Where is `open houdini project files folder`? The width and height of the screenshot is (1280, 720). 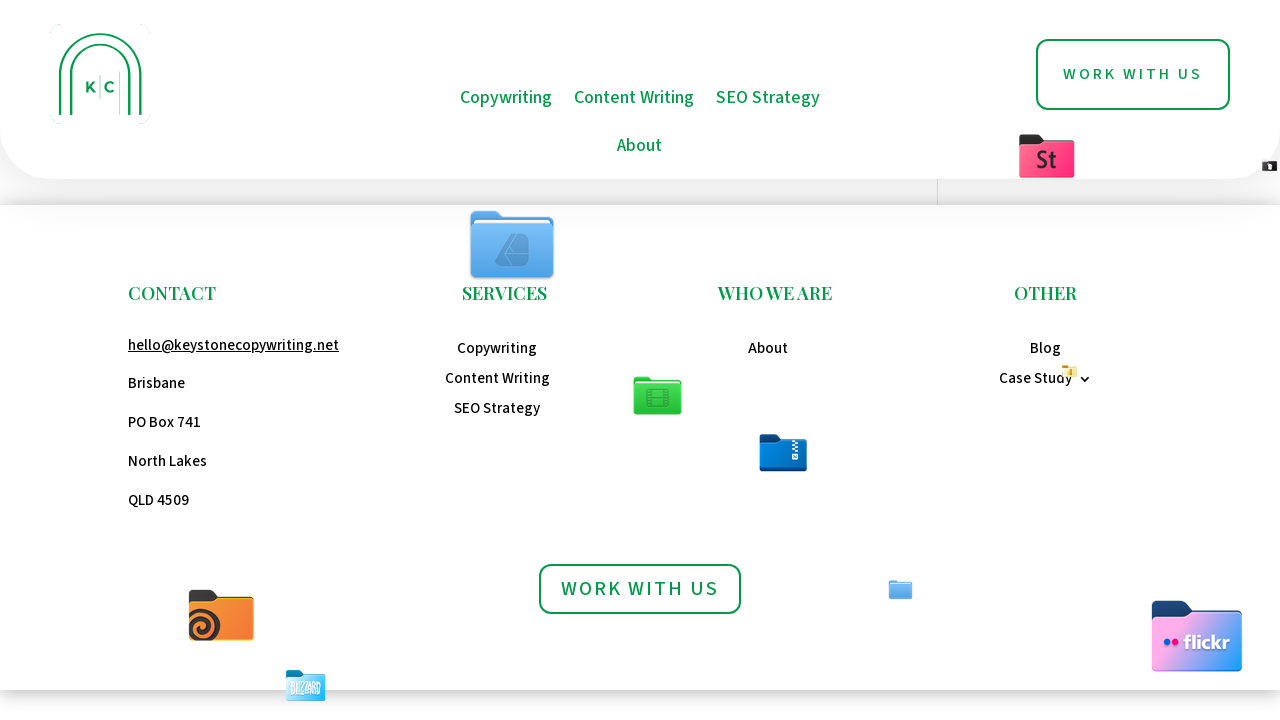 open houdini project files folder is located at coordinates (221, 617).